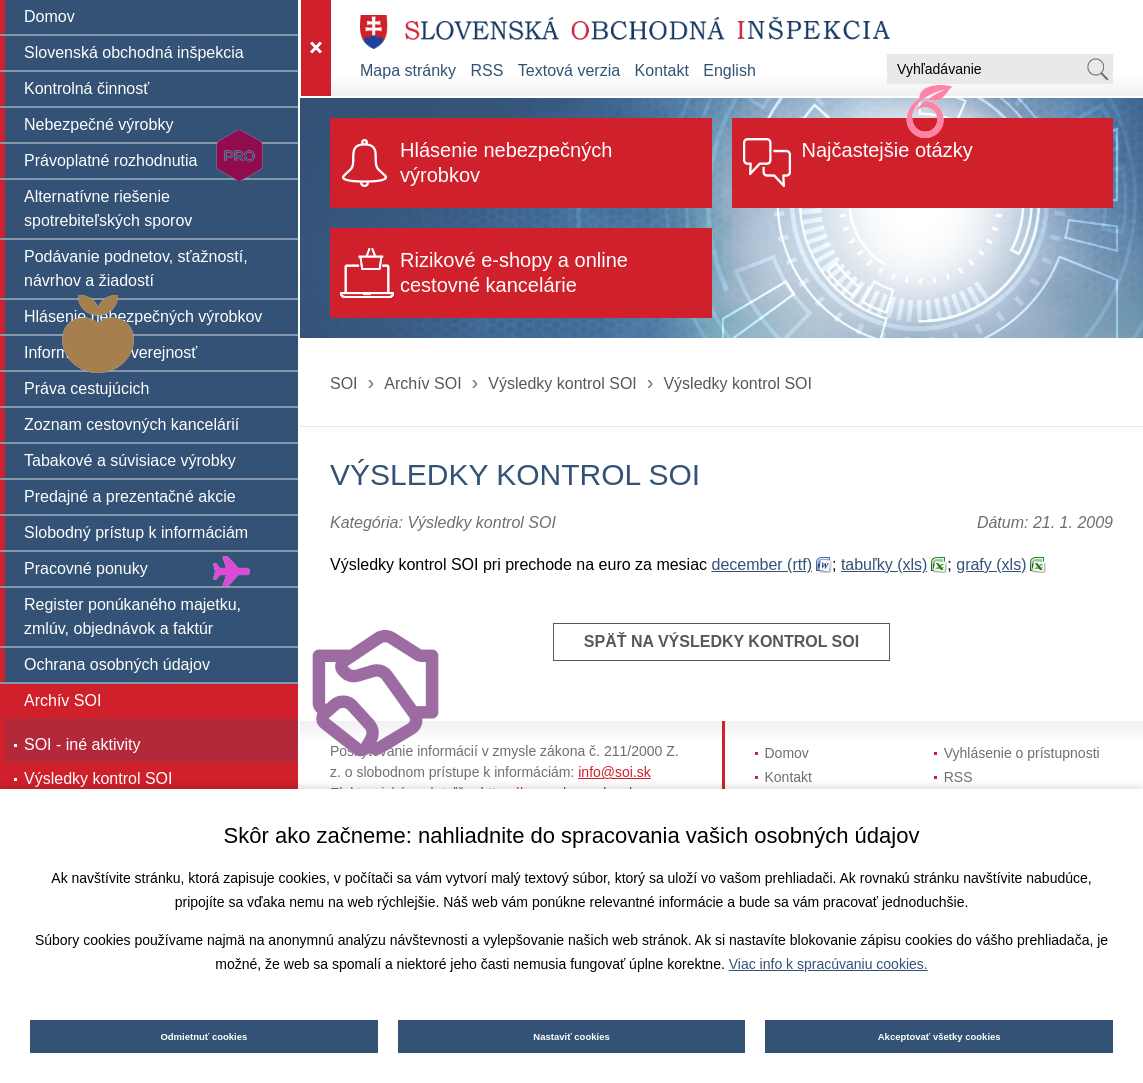  What do you see at coordinates (929, 111) in the screenshot?
I see `open Overleaf LaTeX editor` at bounding box center [929, 111].